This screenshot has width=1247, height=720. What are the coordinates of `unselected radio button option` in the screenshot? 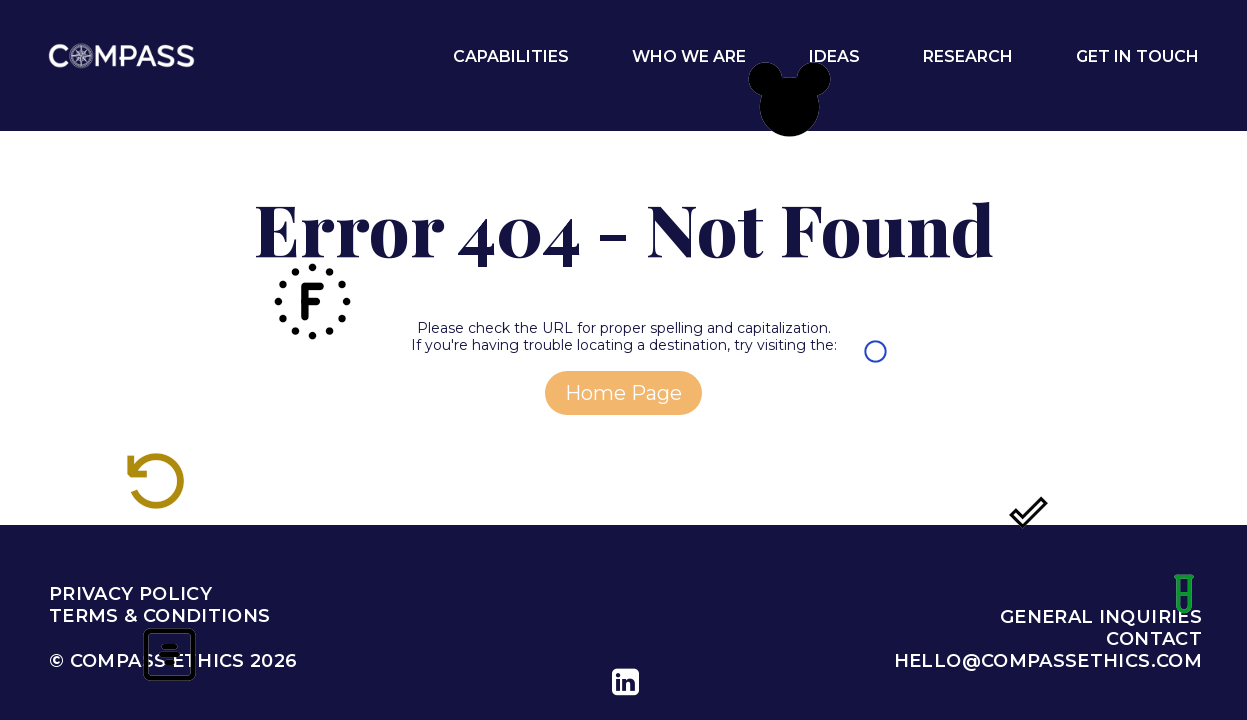 It's located at (875, 351).